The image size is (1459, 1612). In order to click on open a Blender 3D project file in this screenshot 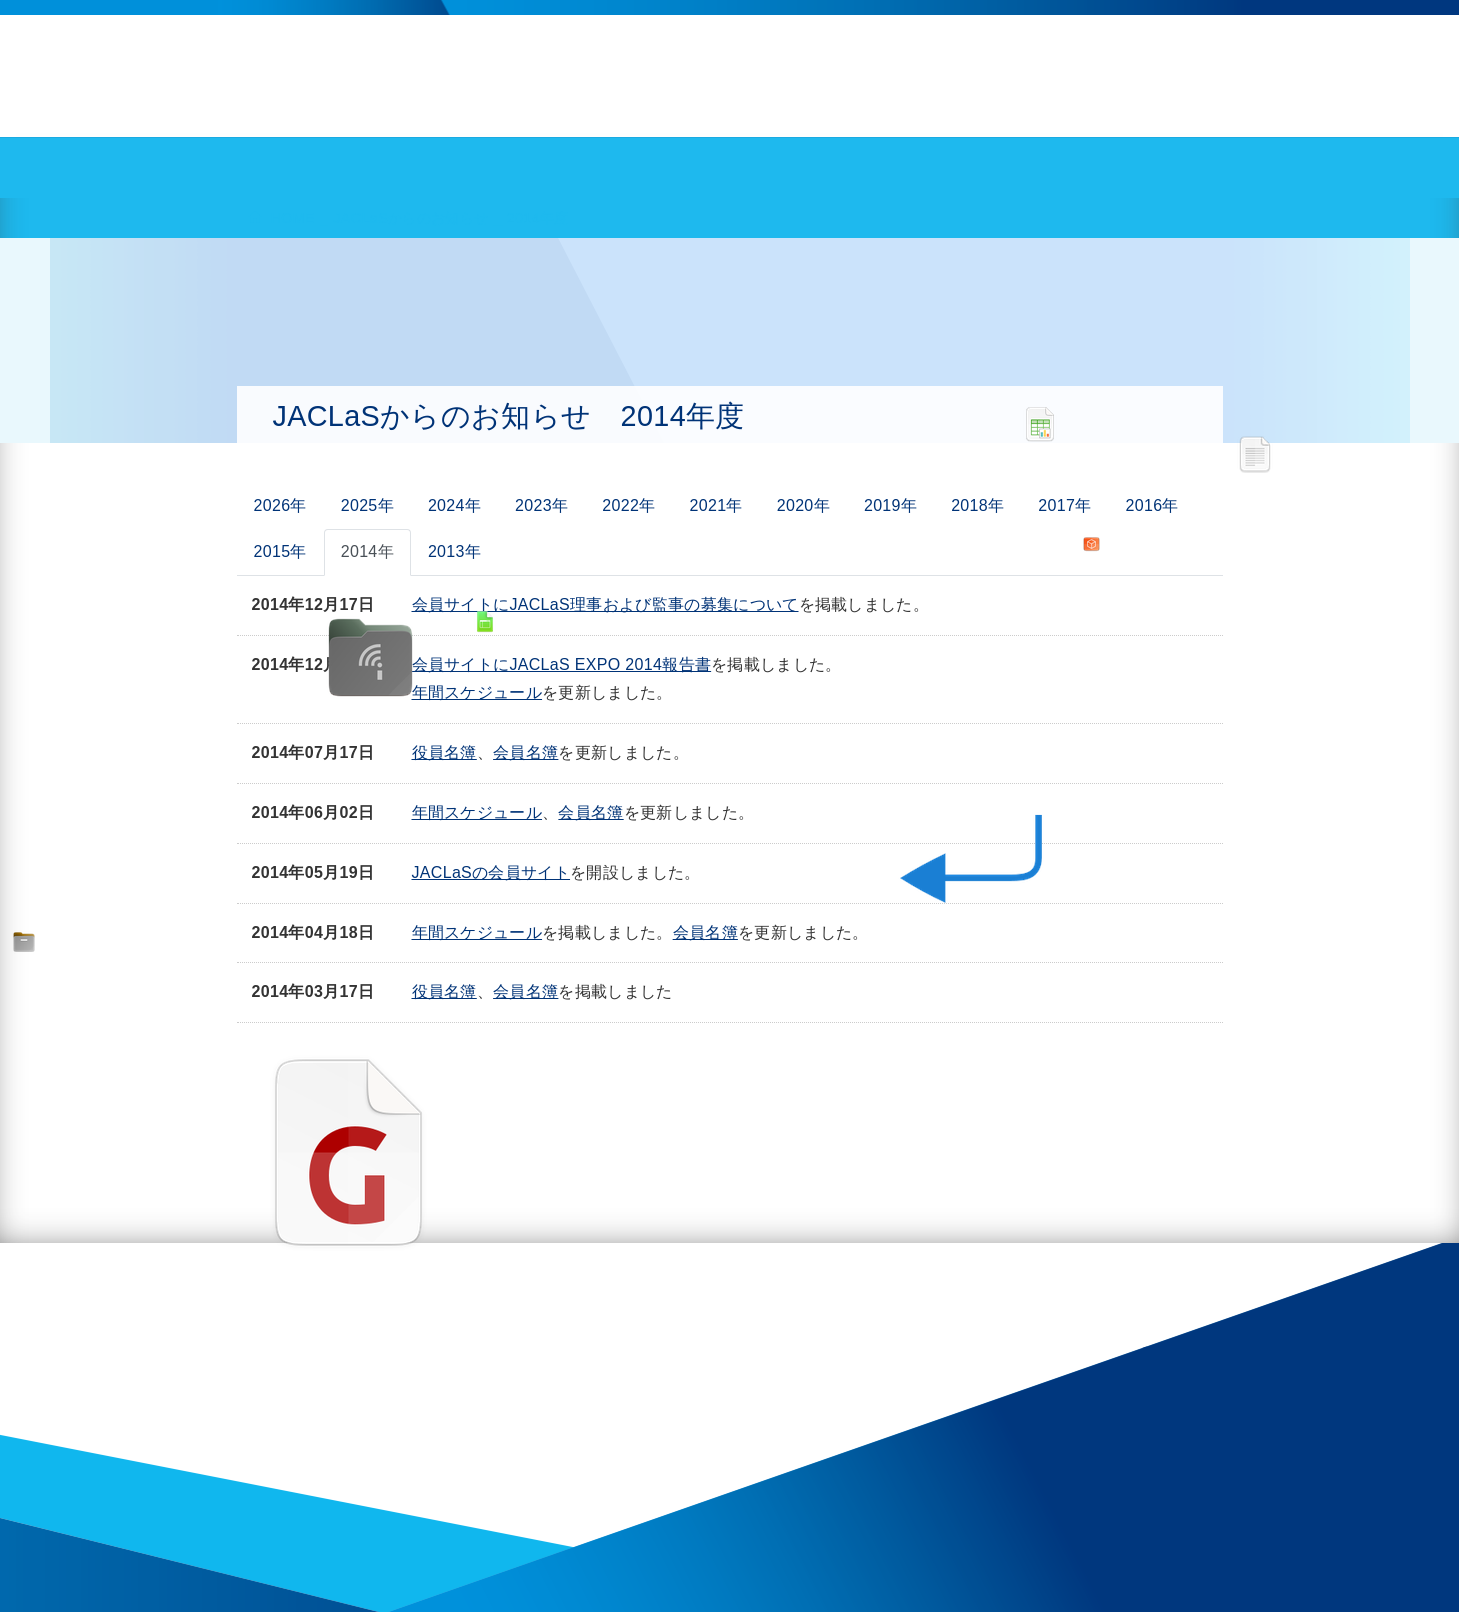, I will do `click(1091, 543)`.